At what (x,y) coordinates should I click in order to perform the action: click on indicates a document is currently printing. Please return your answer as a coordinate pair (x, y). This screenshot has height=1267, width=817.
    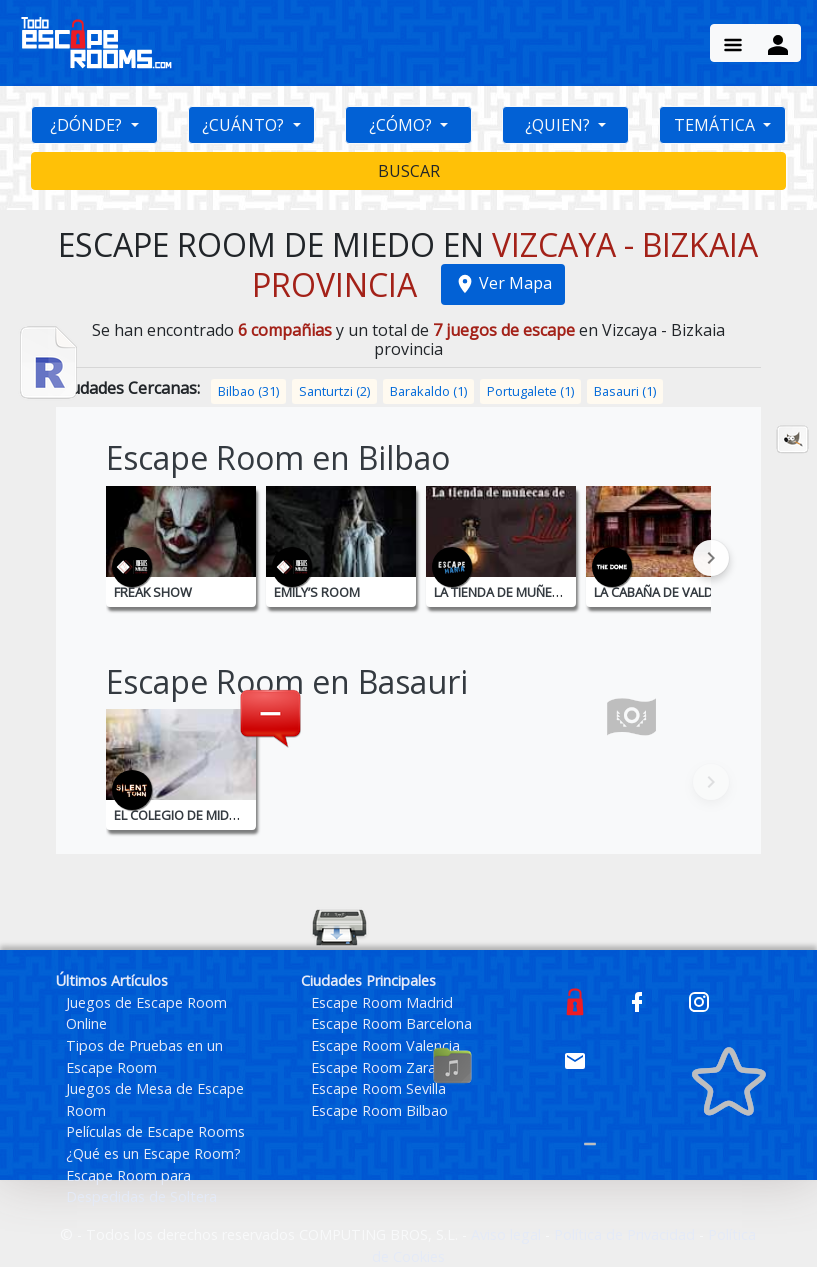
    Looking at the image, I should click on (339, 926).